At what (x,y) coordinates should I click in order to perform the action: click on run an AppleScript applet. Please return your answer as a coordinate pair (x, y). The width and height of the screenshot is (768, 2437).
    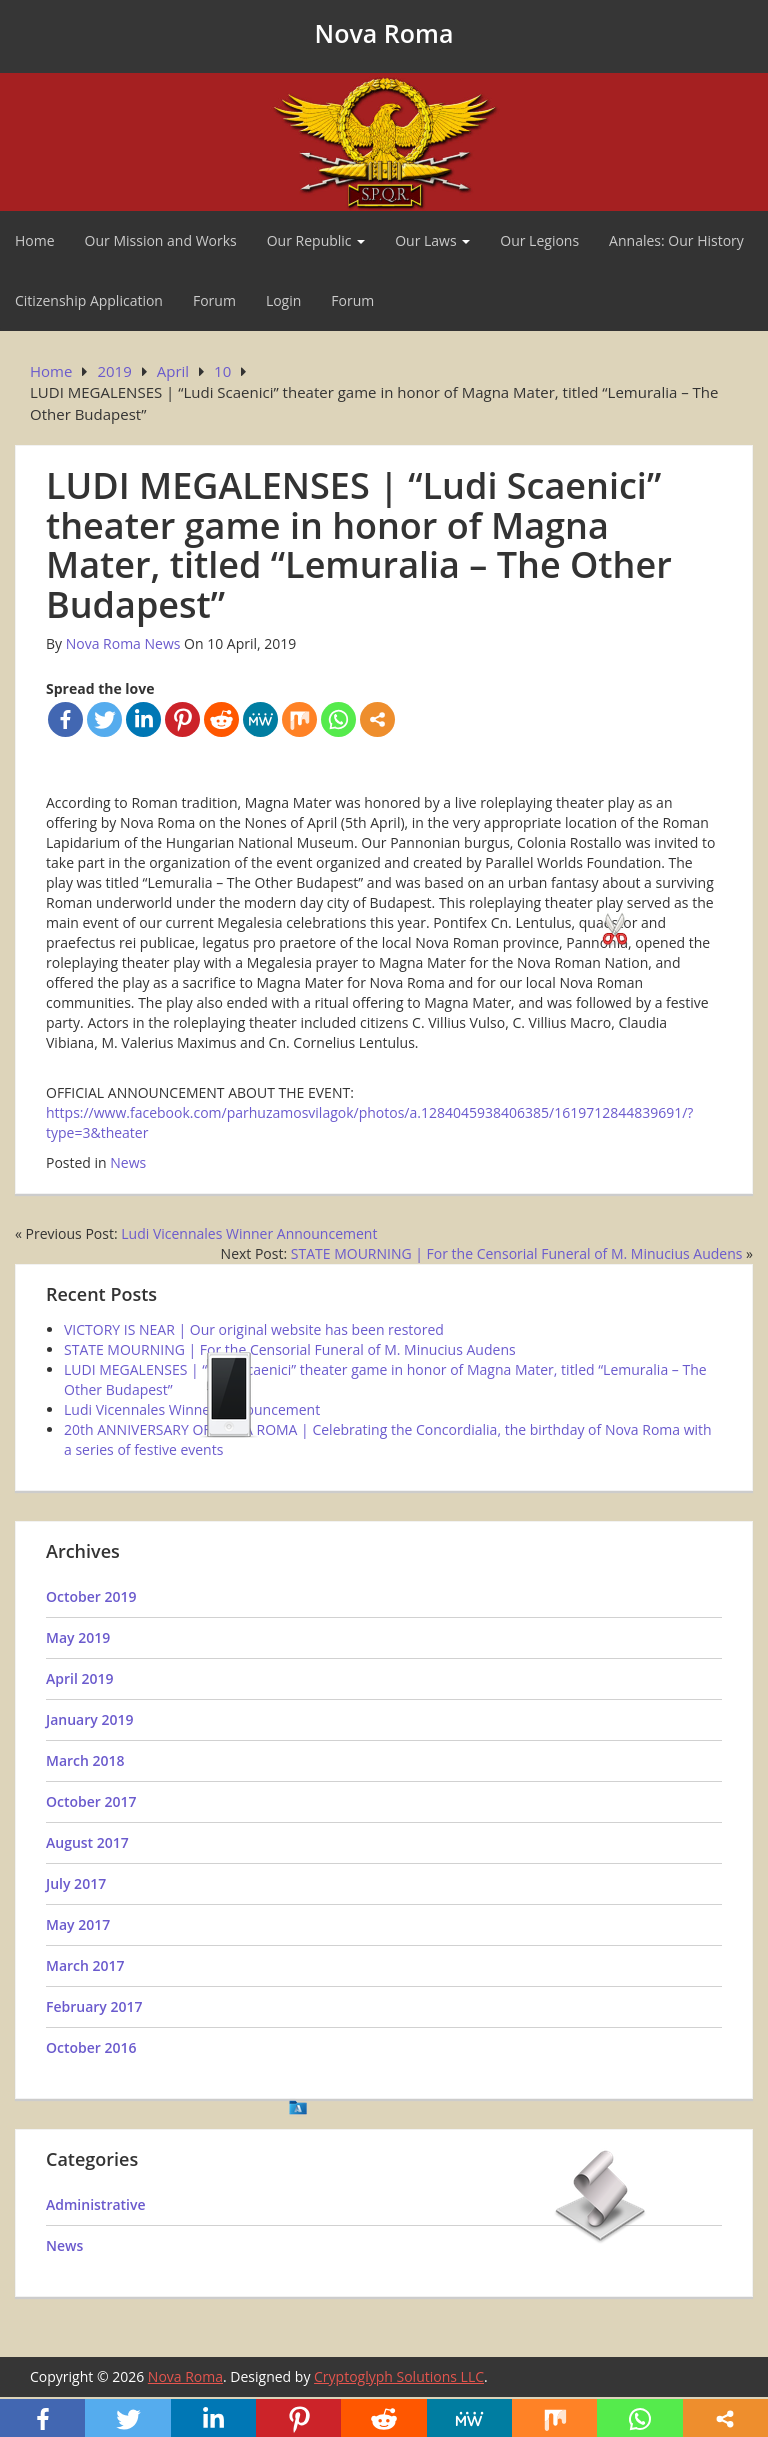
    Looking at the image, I should click on (600, 2195).